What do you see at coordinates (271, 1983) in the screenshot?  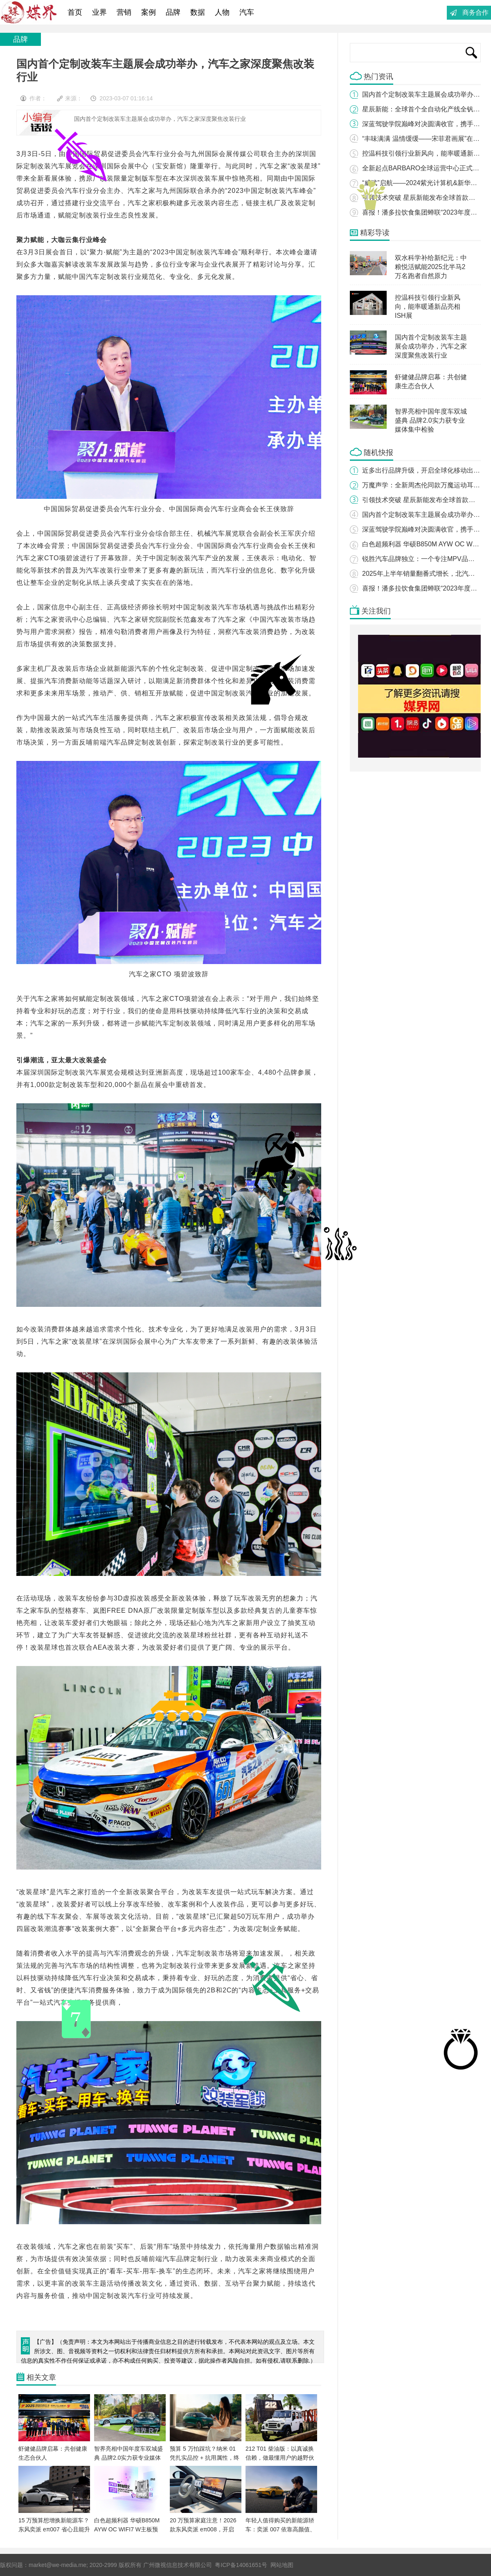 I see `equip a dagger or short blade weapon` at bounding box center [271, 1983].